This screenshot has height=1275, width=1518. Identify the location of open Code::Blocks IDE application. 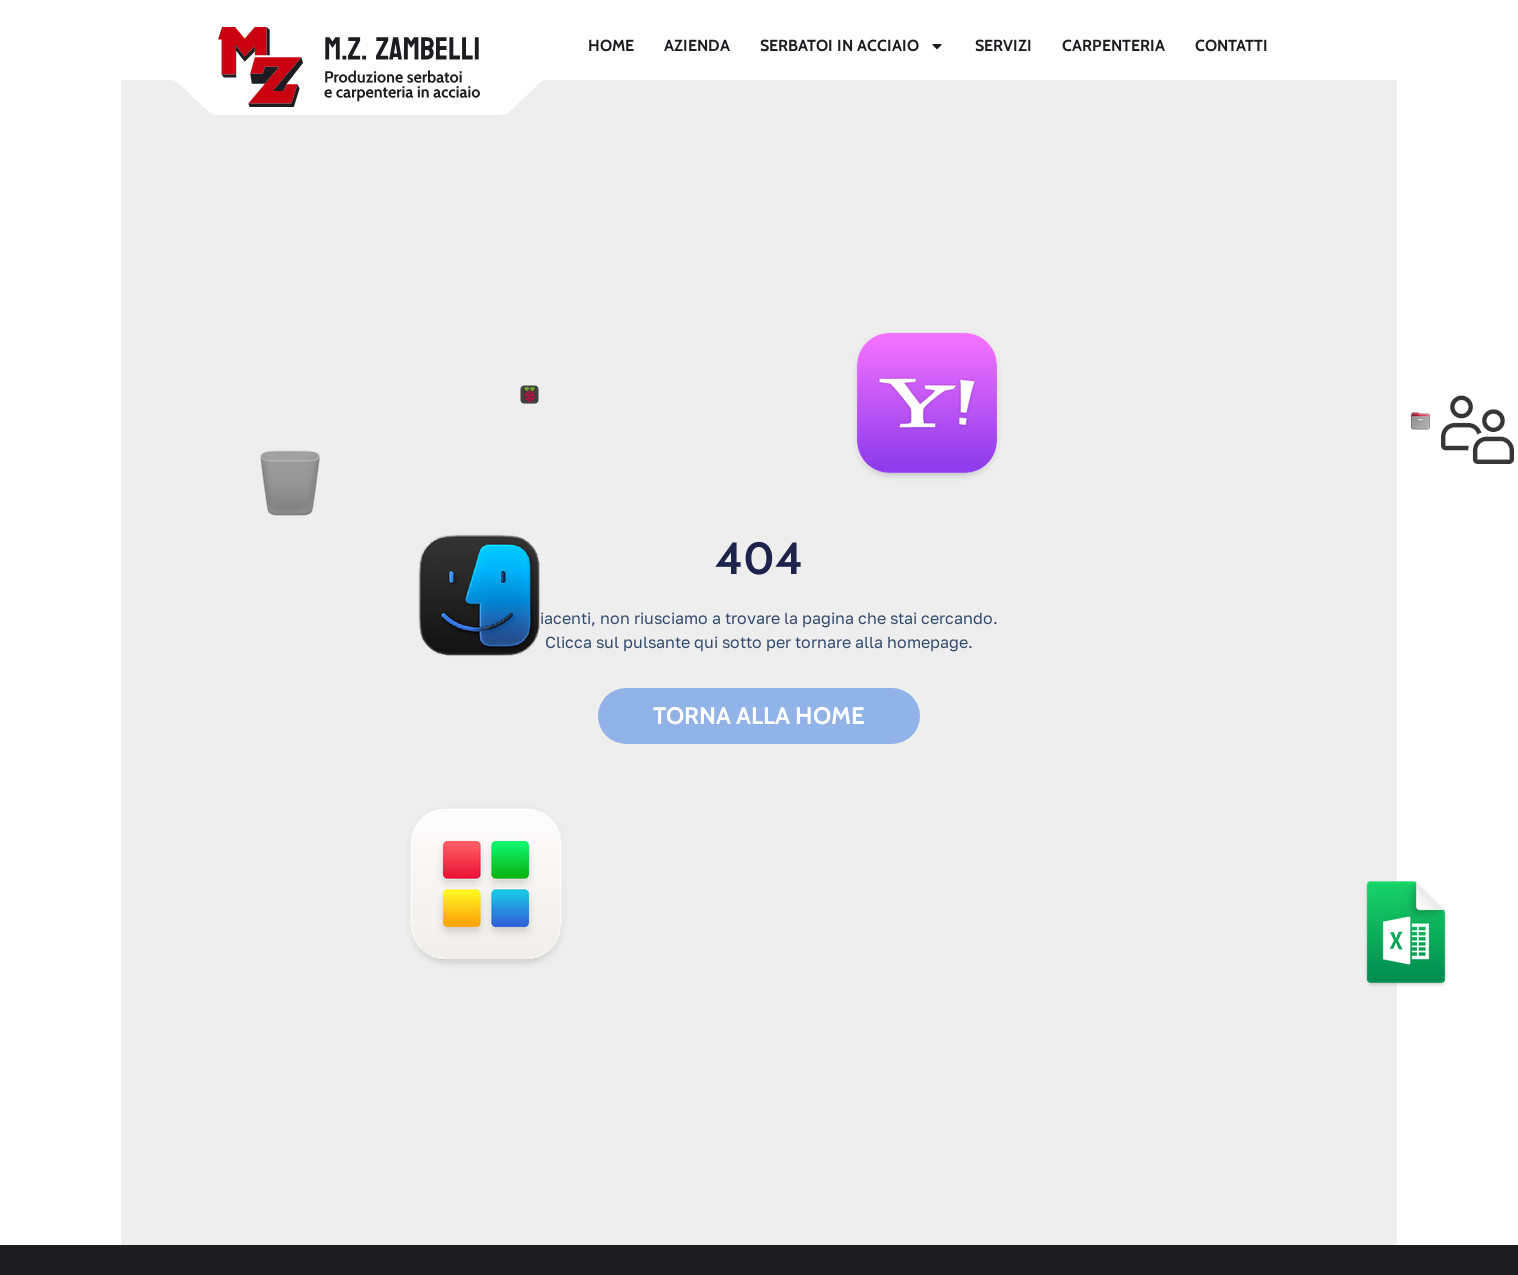
(486, 884).